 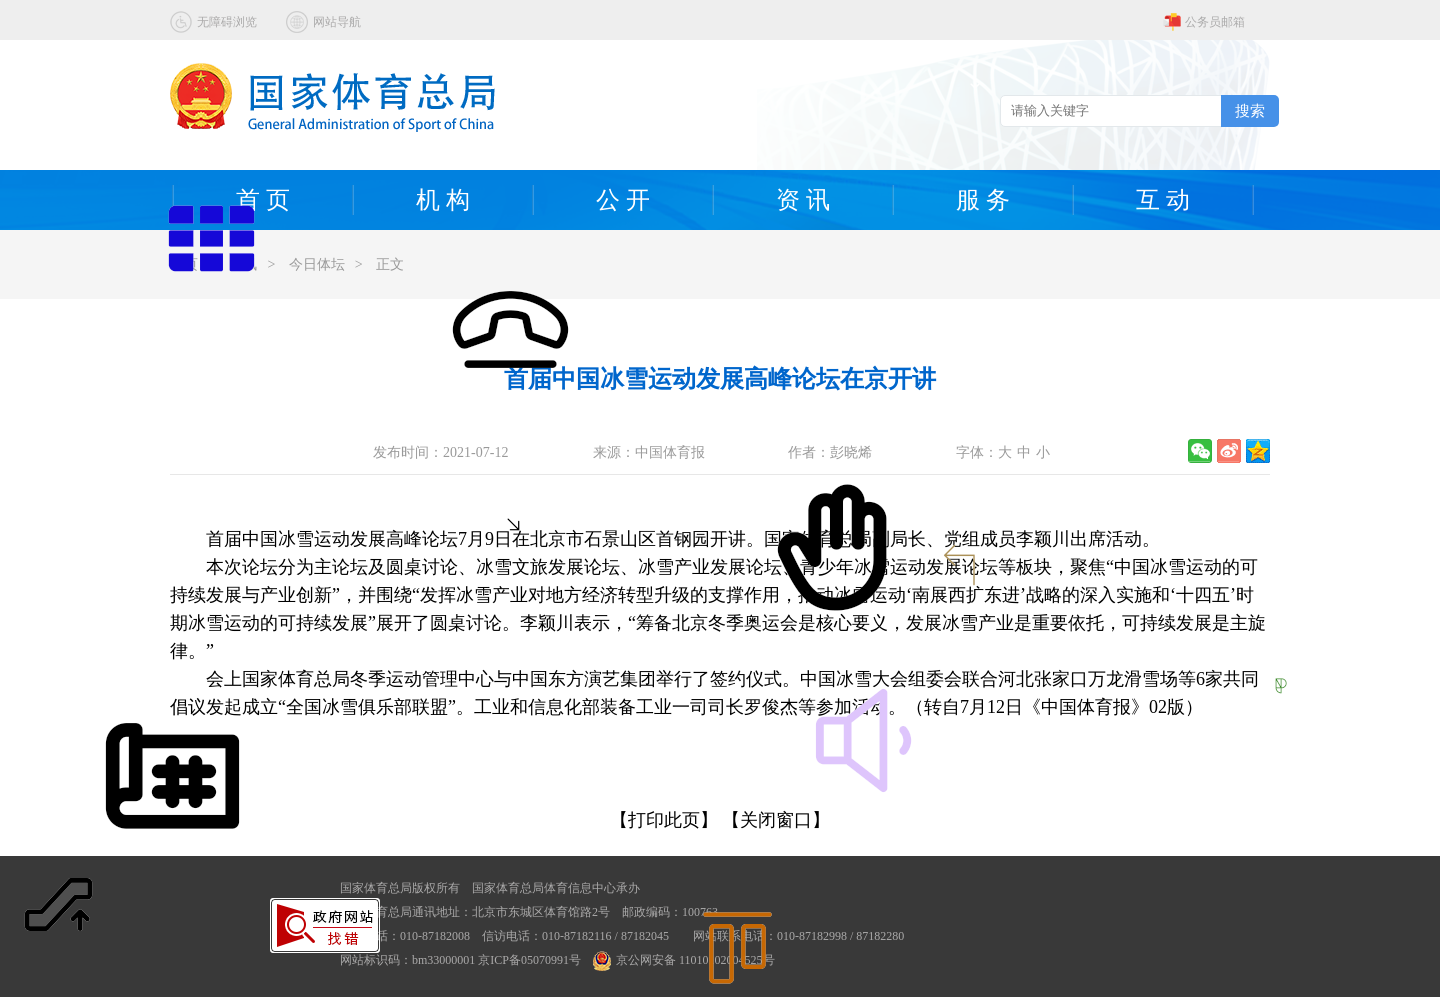 What do you see at coordinates (1280, 685) in the screenshot?
I see `phosphor icons logo` at bounding box center [1280, 685].